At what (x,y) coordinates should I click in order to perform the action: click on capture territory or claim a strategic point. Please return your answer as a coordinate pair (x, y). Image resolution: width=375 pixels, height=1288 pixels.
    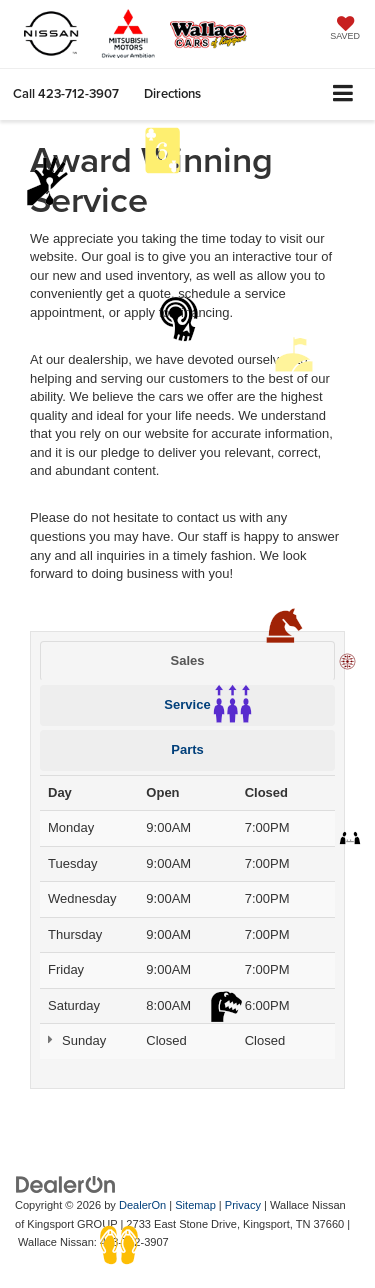
    Looking at the image, I should click on (294, 353).